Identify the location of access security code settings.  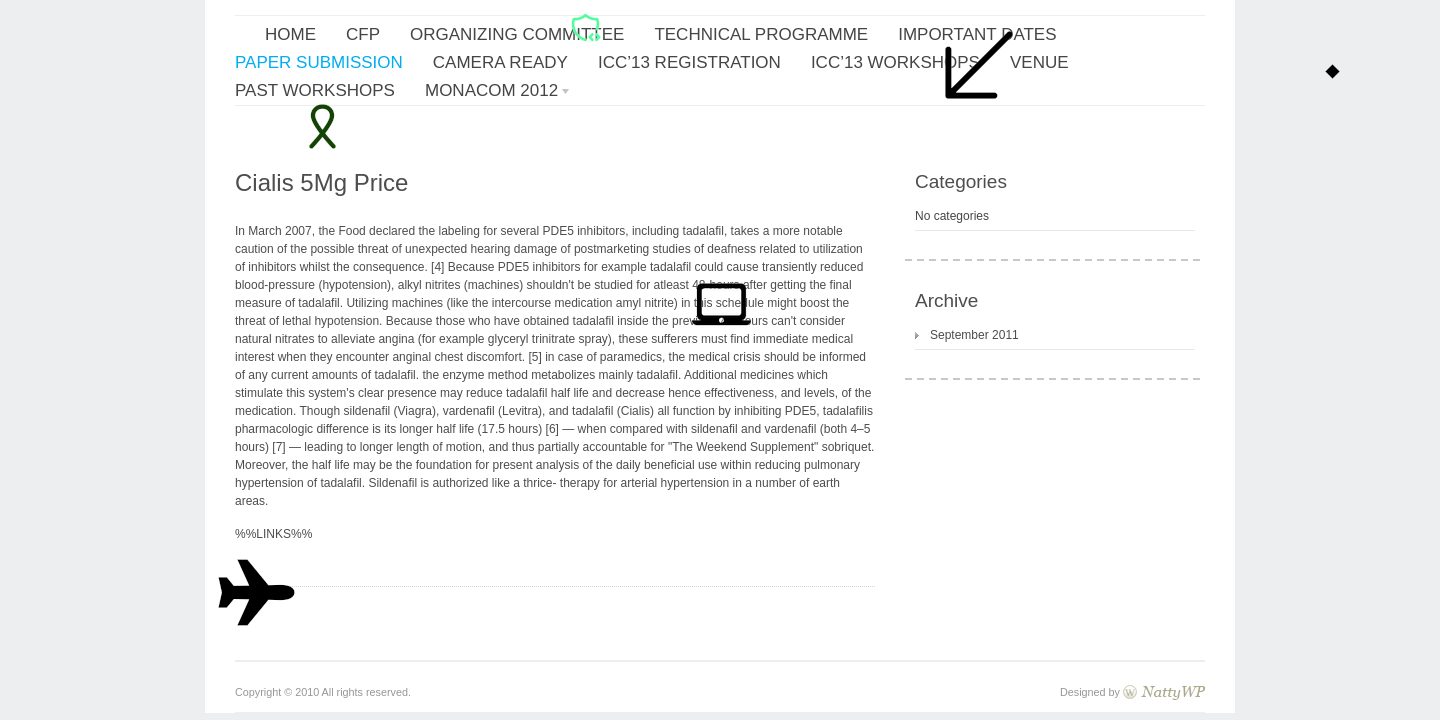
(585, 27).